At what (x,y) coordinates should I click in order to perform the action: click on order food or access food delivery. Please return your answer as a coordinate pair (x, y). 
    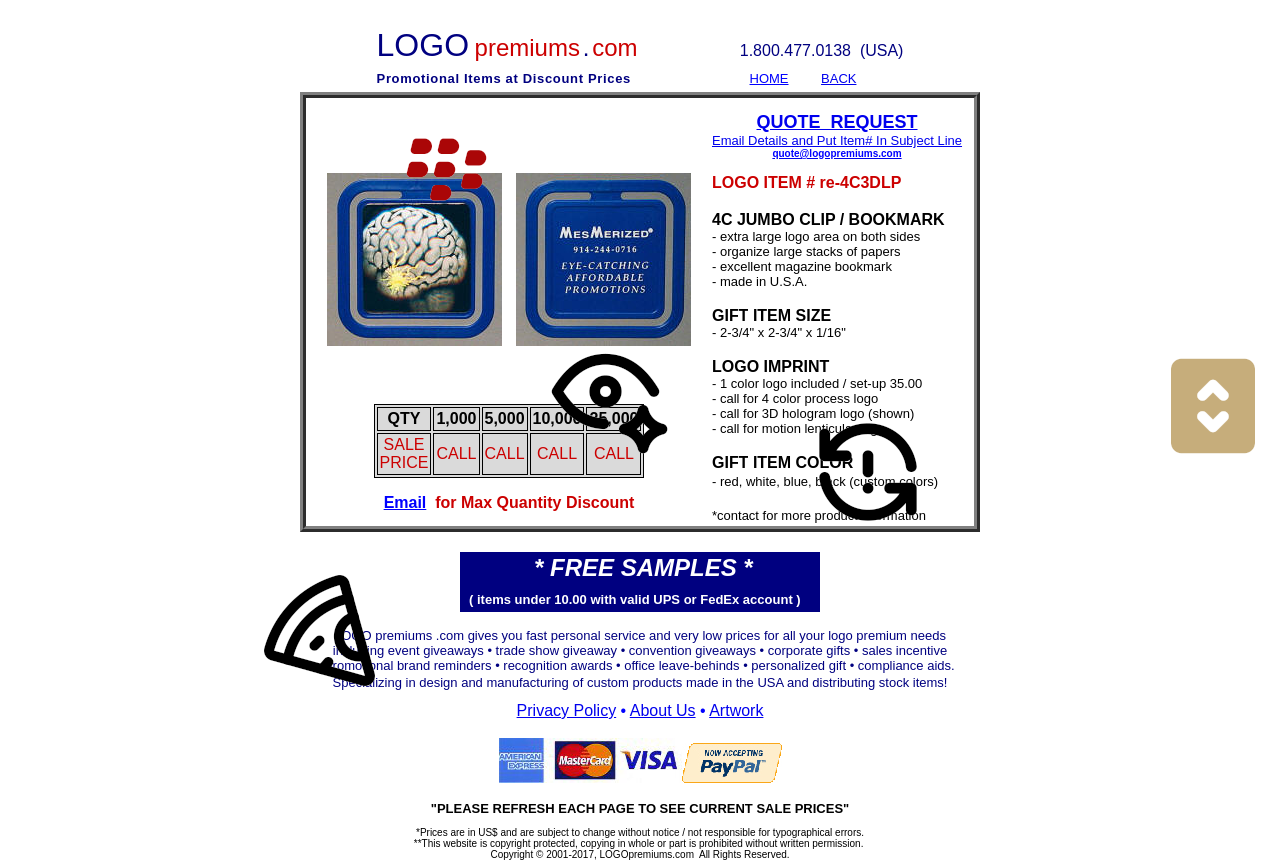
    Looking at the image, I should click on (319, 630).